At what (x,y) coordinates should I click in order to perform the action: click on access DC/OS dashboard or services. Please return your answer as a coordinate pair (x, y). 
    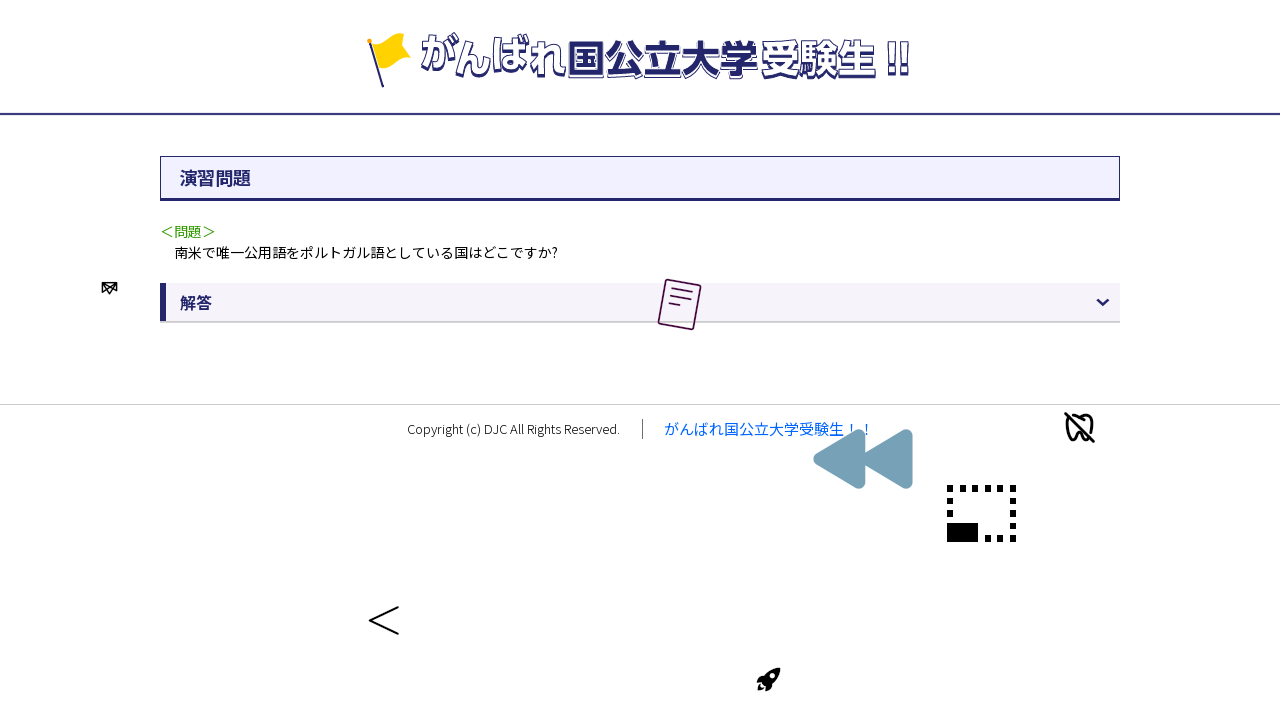
    Looking at the image, I should click on (109, 287).